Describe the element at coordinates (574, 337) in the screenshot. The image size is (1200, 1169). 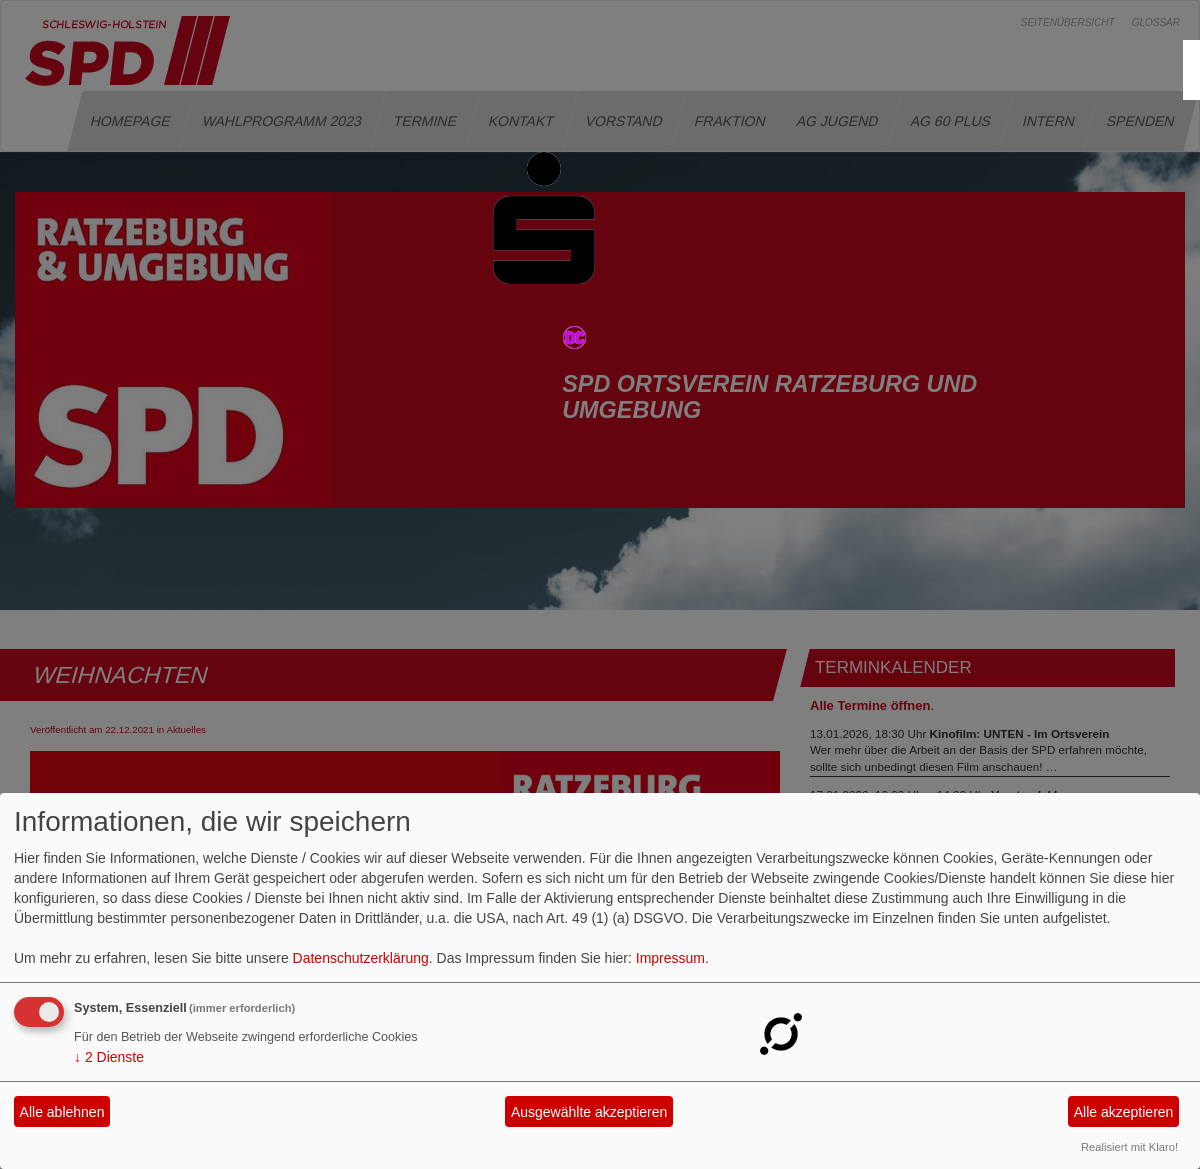
I see `DC Entertainment logo` at that location.